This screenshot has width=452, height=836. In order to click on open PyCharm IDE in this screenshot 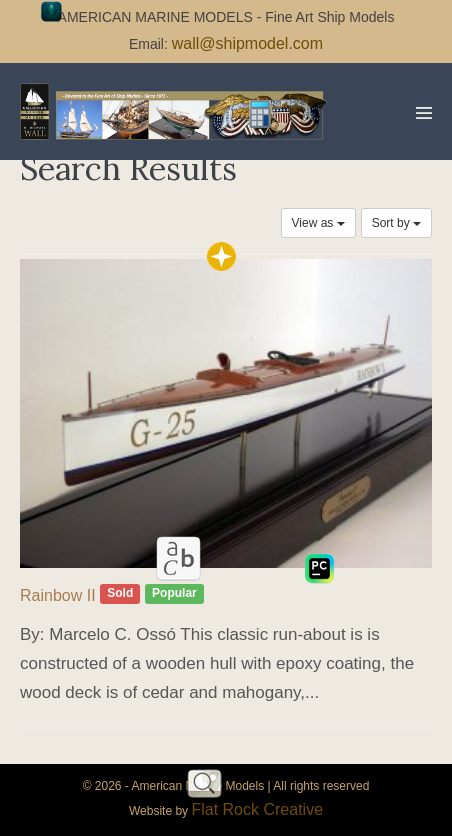, I will do `click(319, 568)`.